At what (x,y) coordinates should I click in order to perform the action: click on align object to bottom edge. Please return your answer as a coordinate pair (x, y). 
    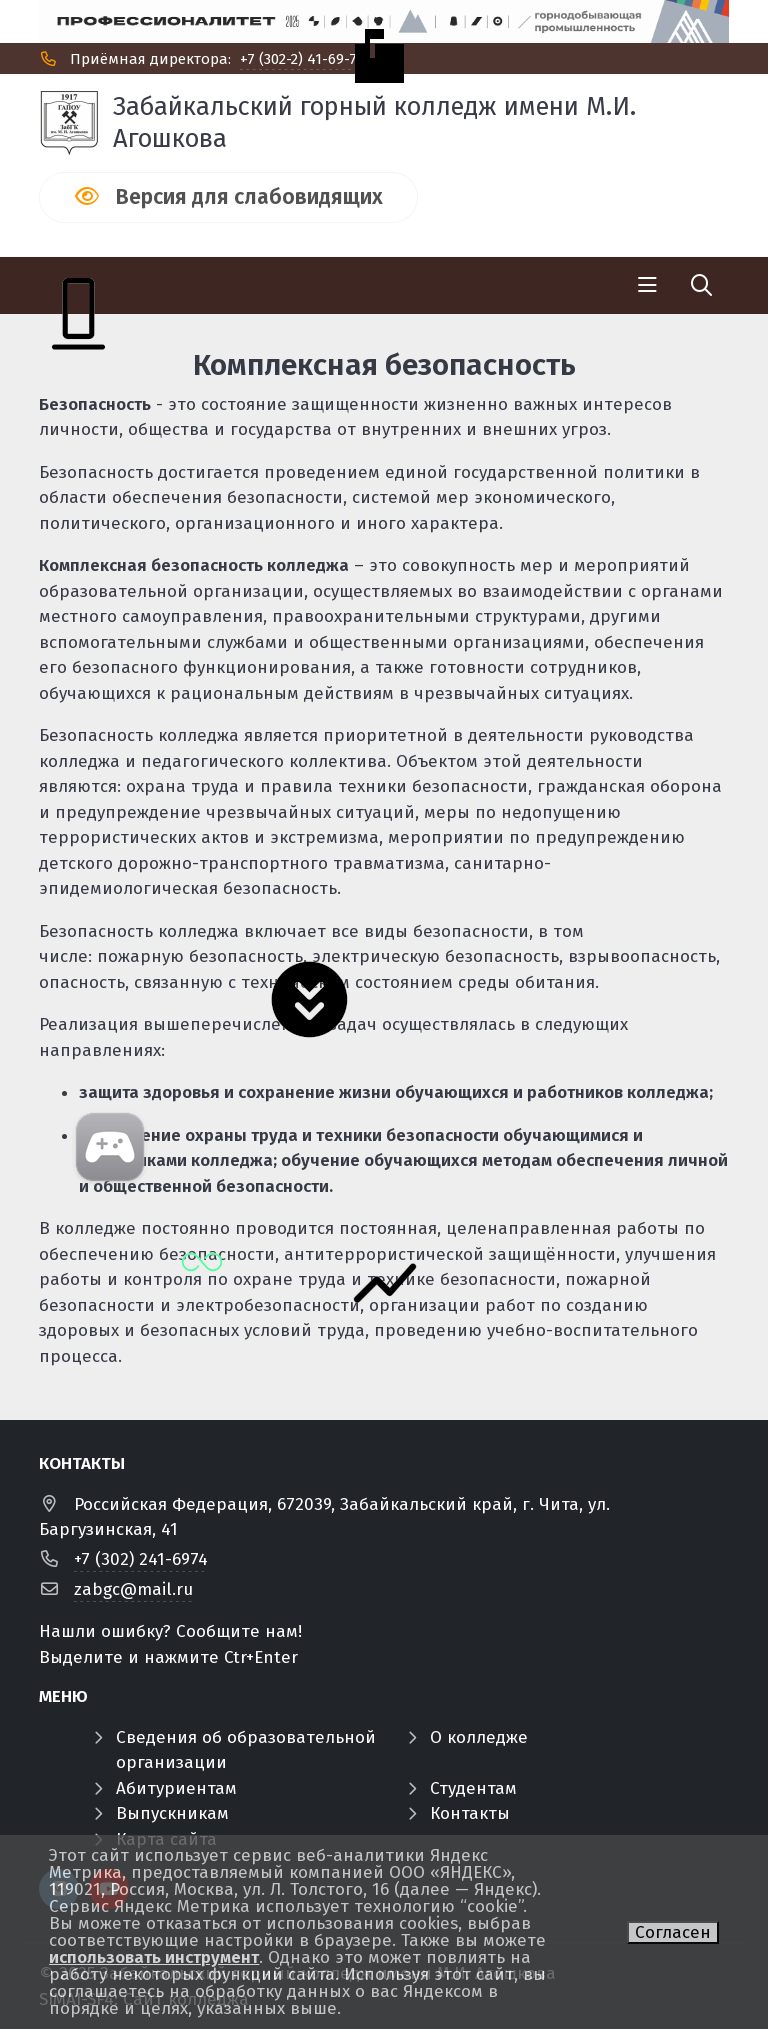
    Looking at the image, I should click on (78, 312).